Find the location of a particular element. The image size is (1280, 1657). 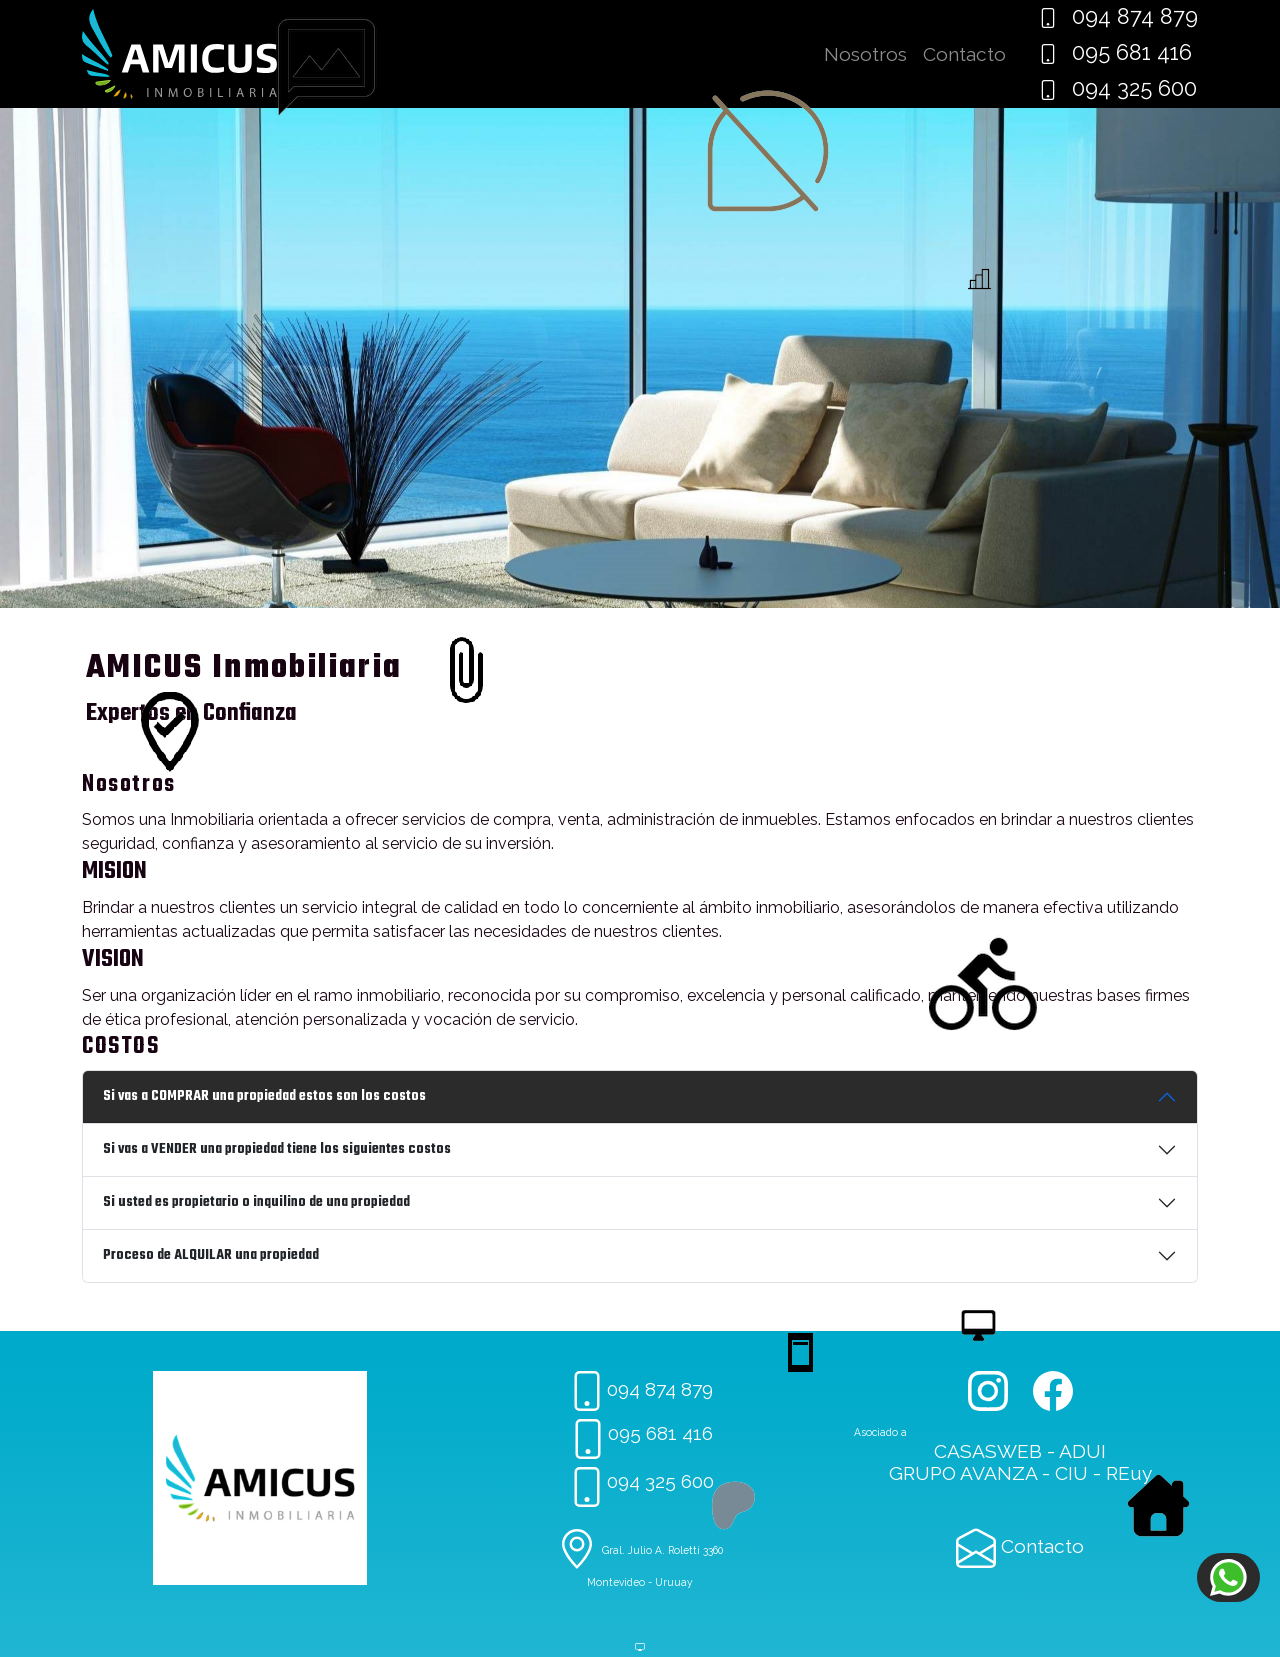

attach a file to your message is located at coordinates (465, 670).